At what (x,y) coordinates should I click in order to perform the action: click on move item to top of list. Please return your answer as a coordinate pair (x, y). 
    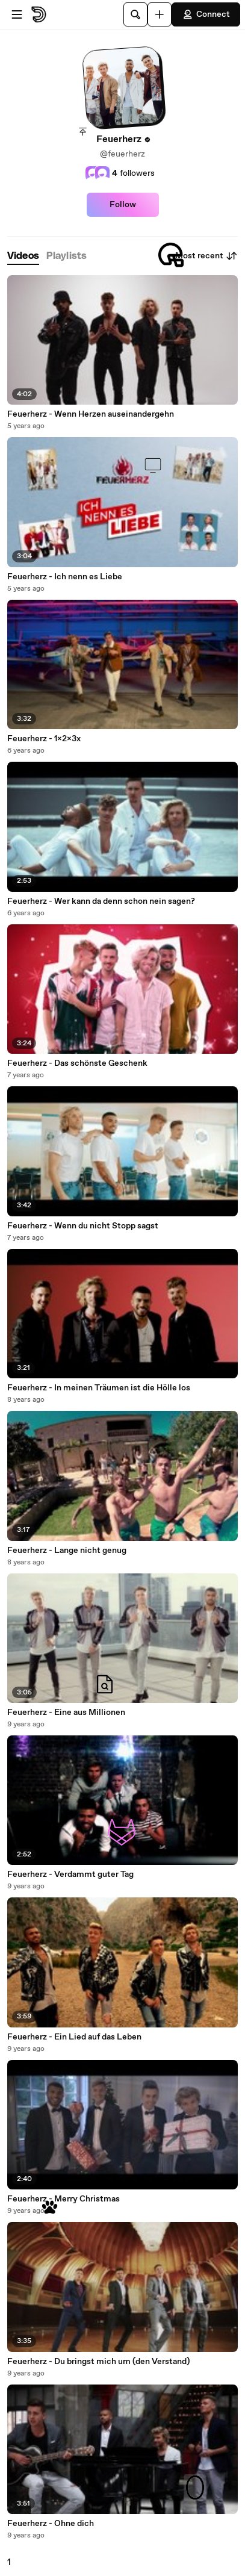
    Looking at the image, I should click on (82, 131).